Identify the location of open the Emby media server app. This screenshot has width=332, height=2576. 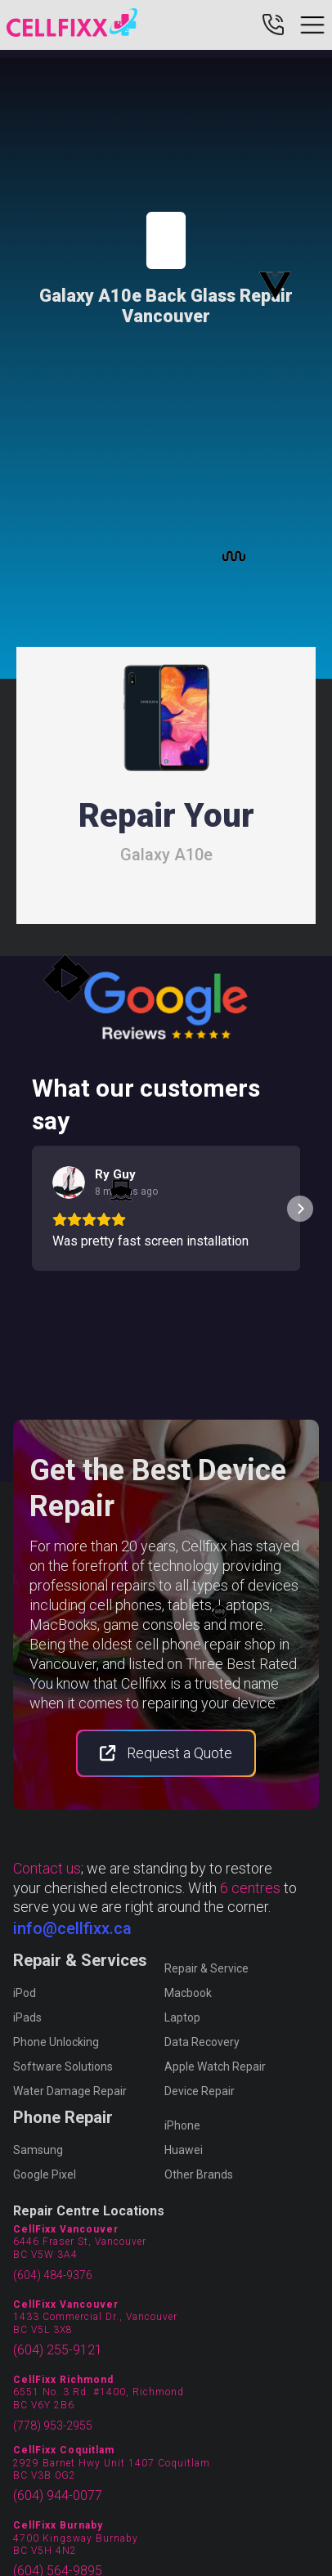
(67, 978).